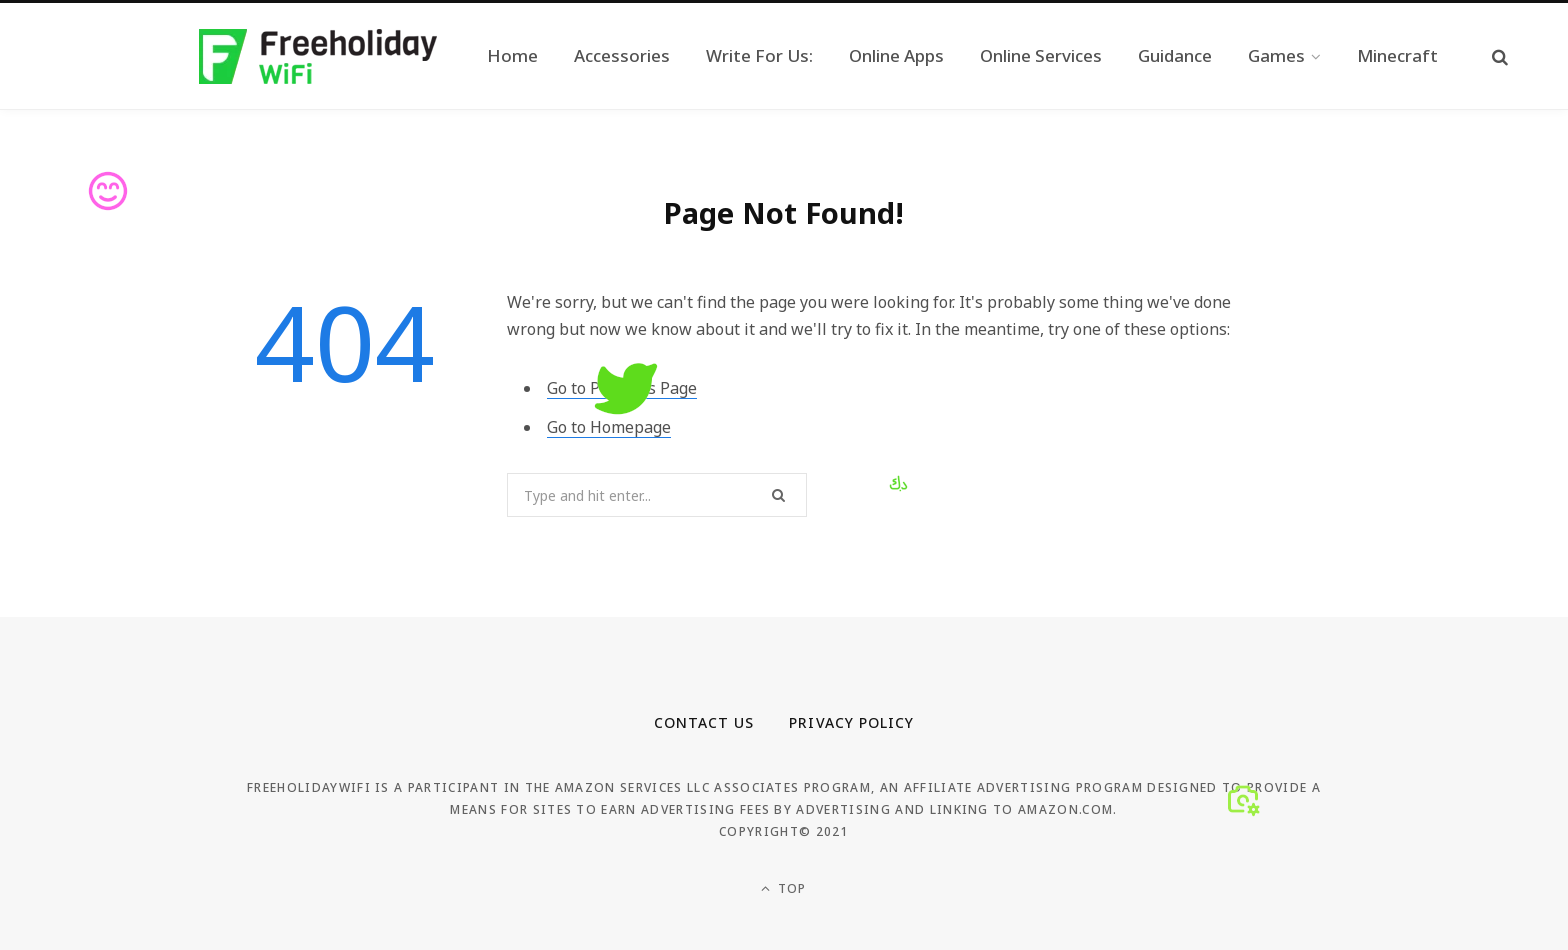 This screenshot has height=950, width=1568. Describe the element at coordinates (626, 389) in the screenshot. I see `share to twitter` at that location.